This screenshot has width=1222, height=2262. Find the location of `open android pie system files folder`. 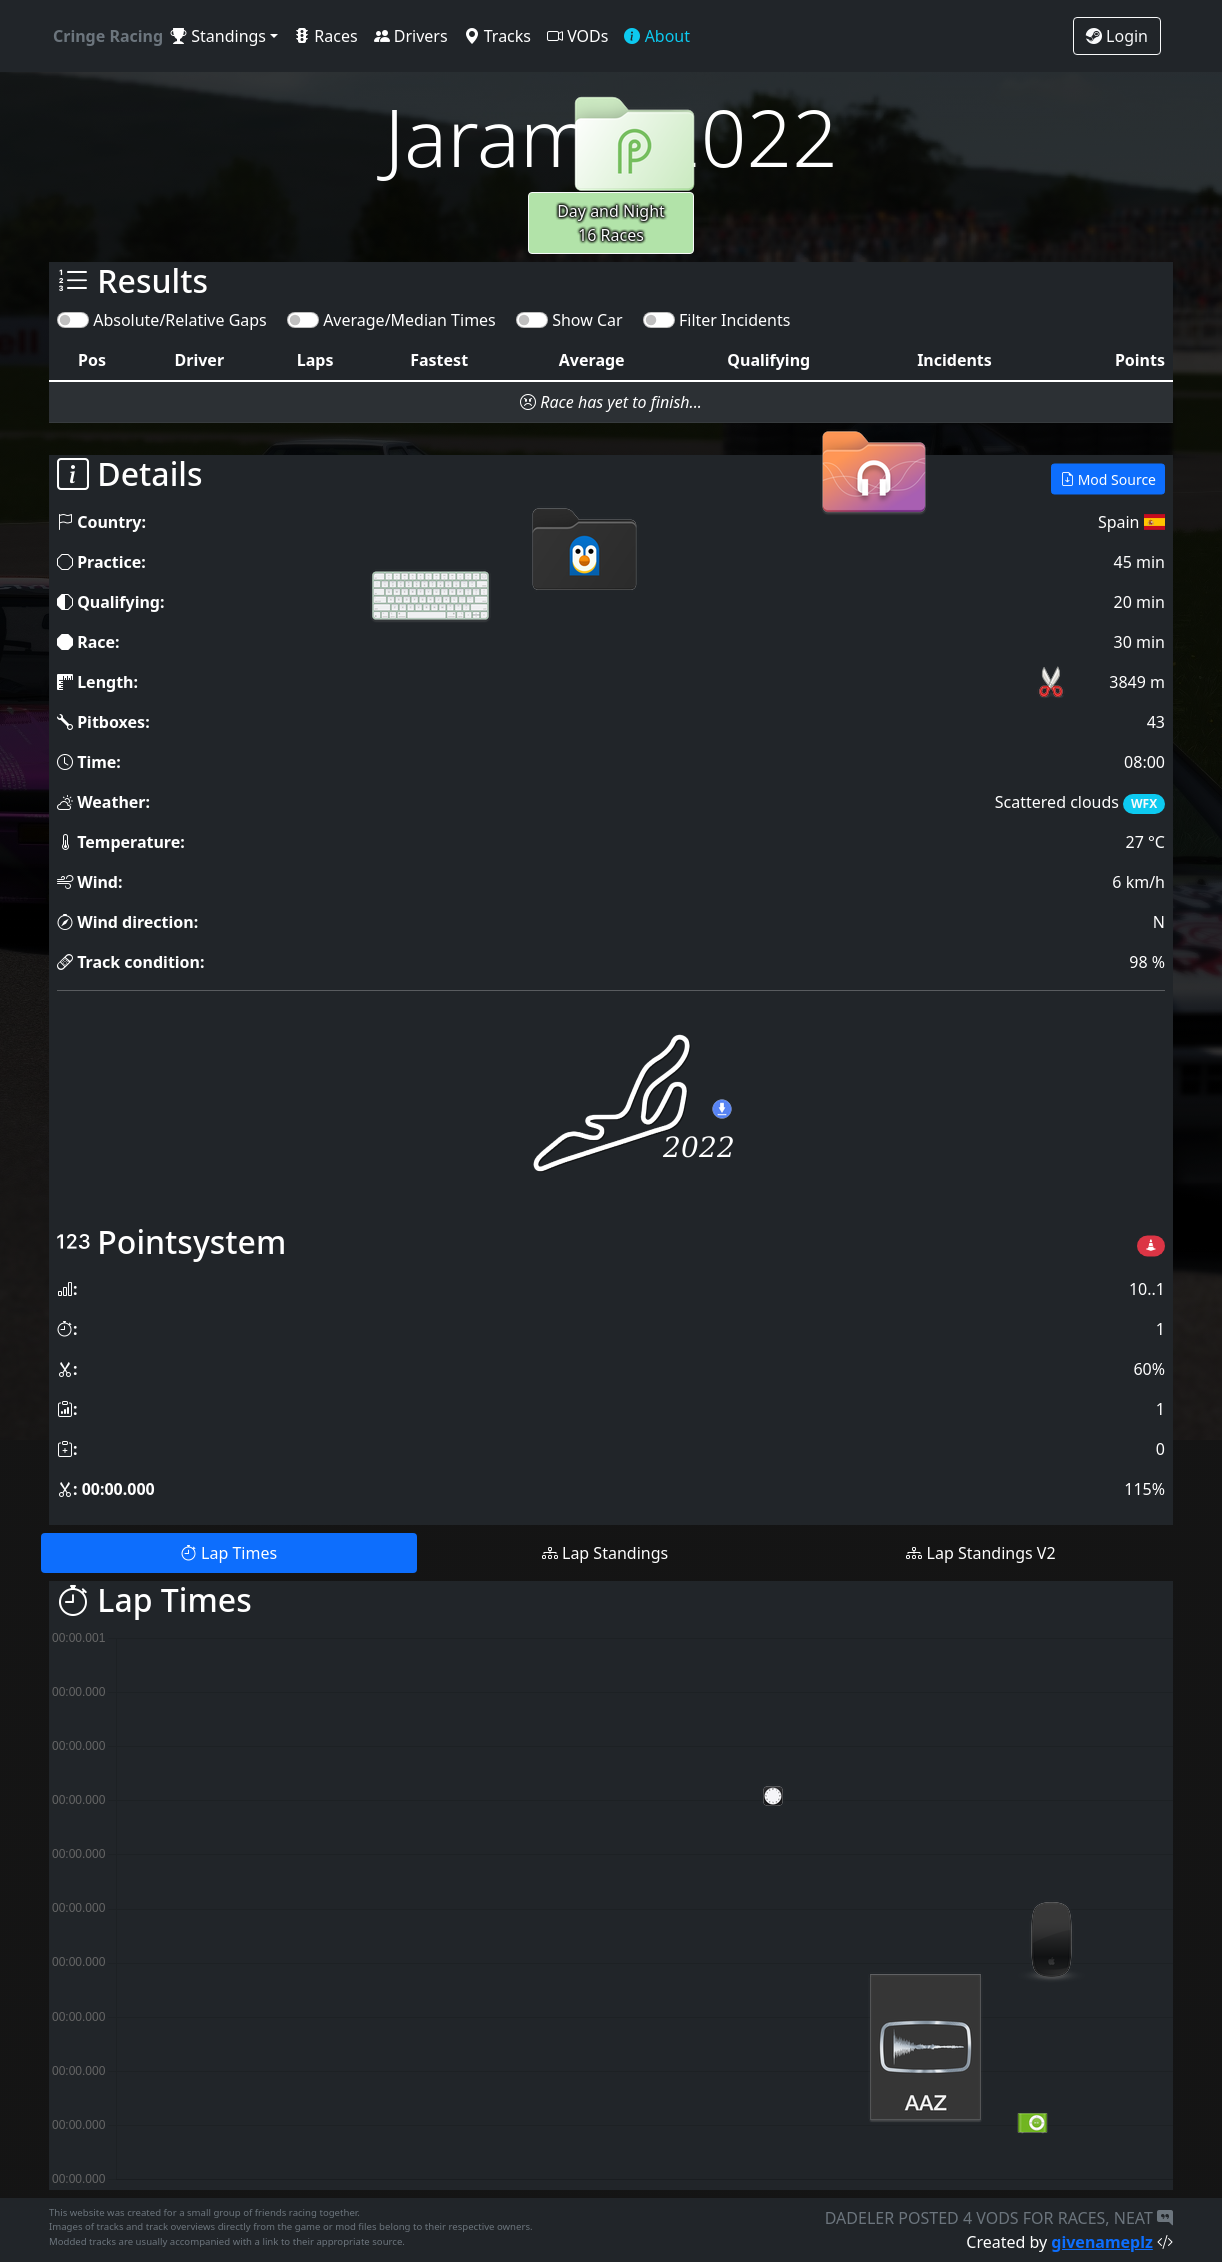

open android pie system files folder is located at coordinates (634, 147).